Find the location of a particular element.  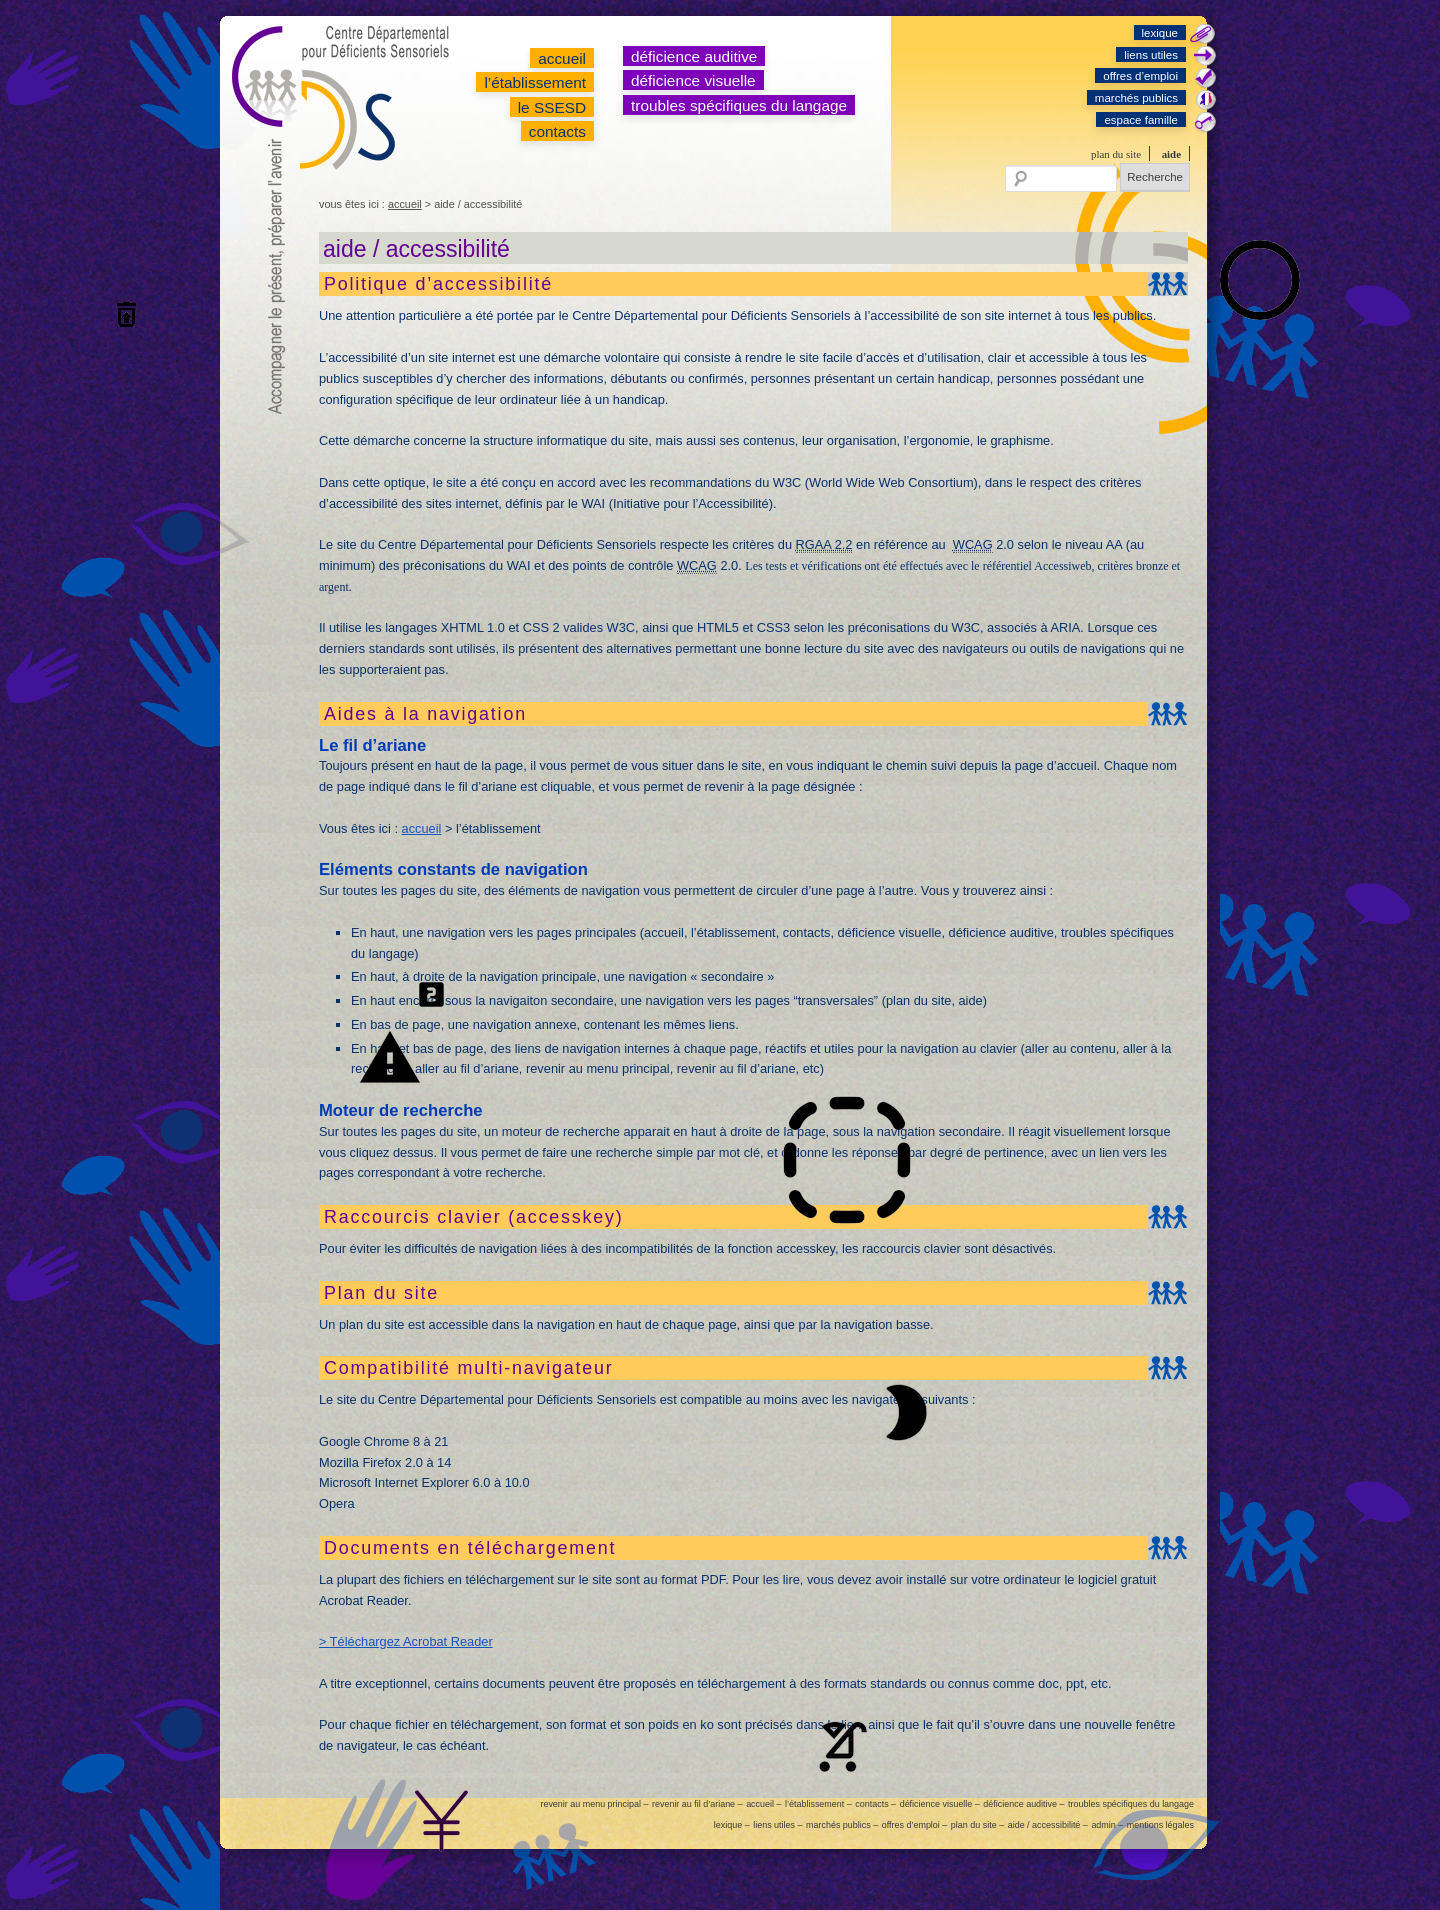

view prices in japanese yen is located at coordinates (441, 1819).